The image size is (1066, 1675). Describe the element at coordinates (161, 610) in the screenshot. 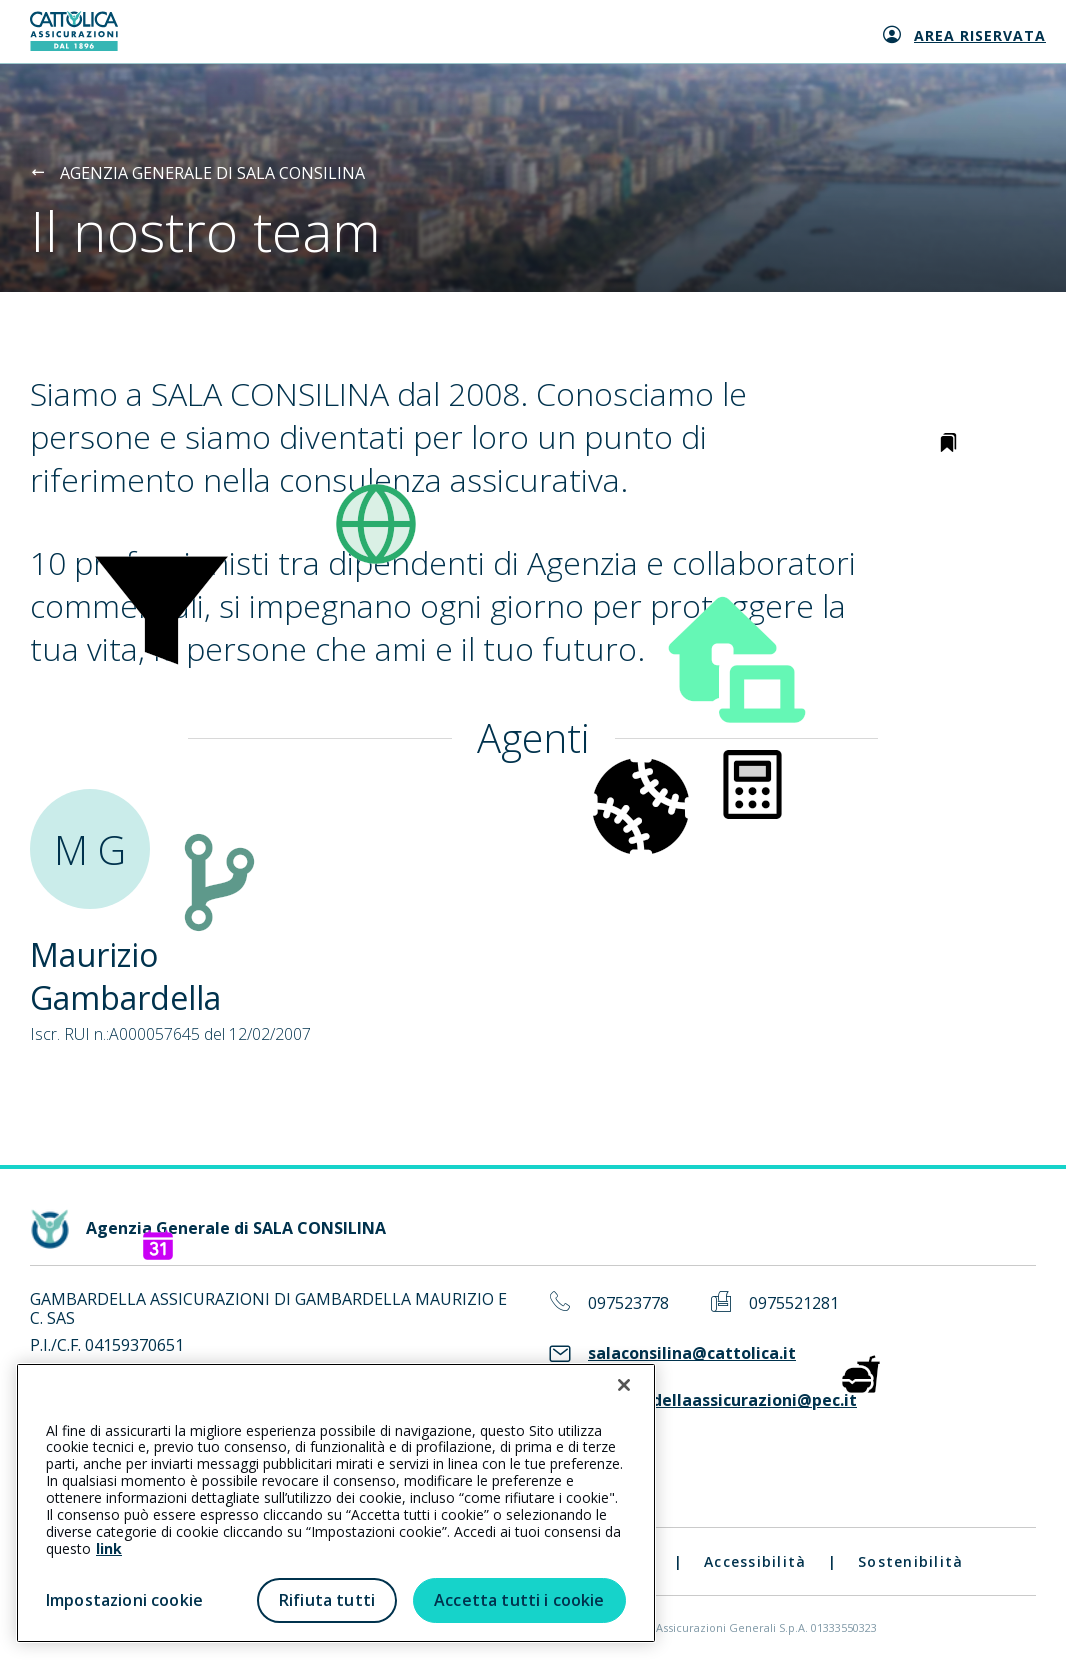

I see `filter or sort content` at that location.